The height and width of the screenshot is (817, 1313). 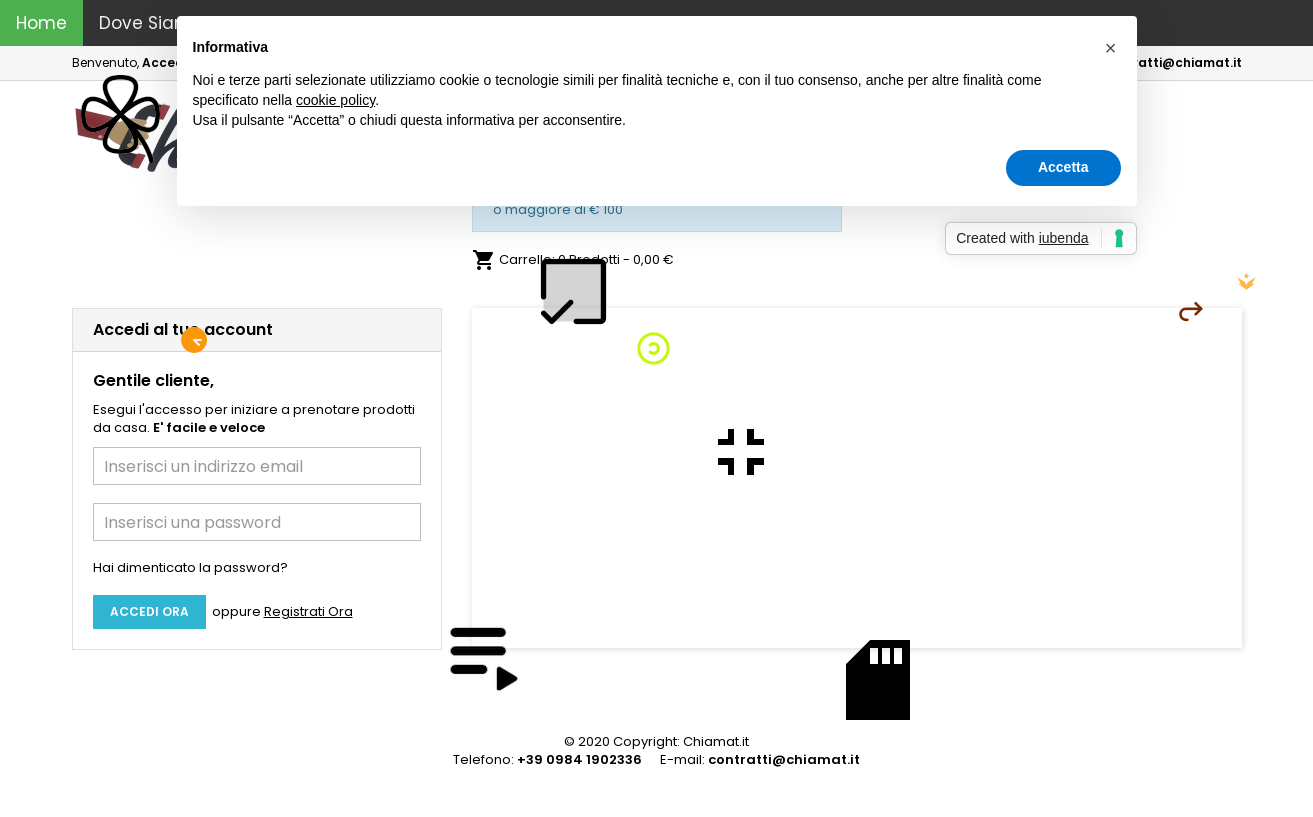 What do you see at coordinates (1246, 281) in the screenshot?
I see `discord hypesquad events badge` at bounding box center [1246, 281].